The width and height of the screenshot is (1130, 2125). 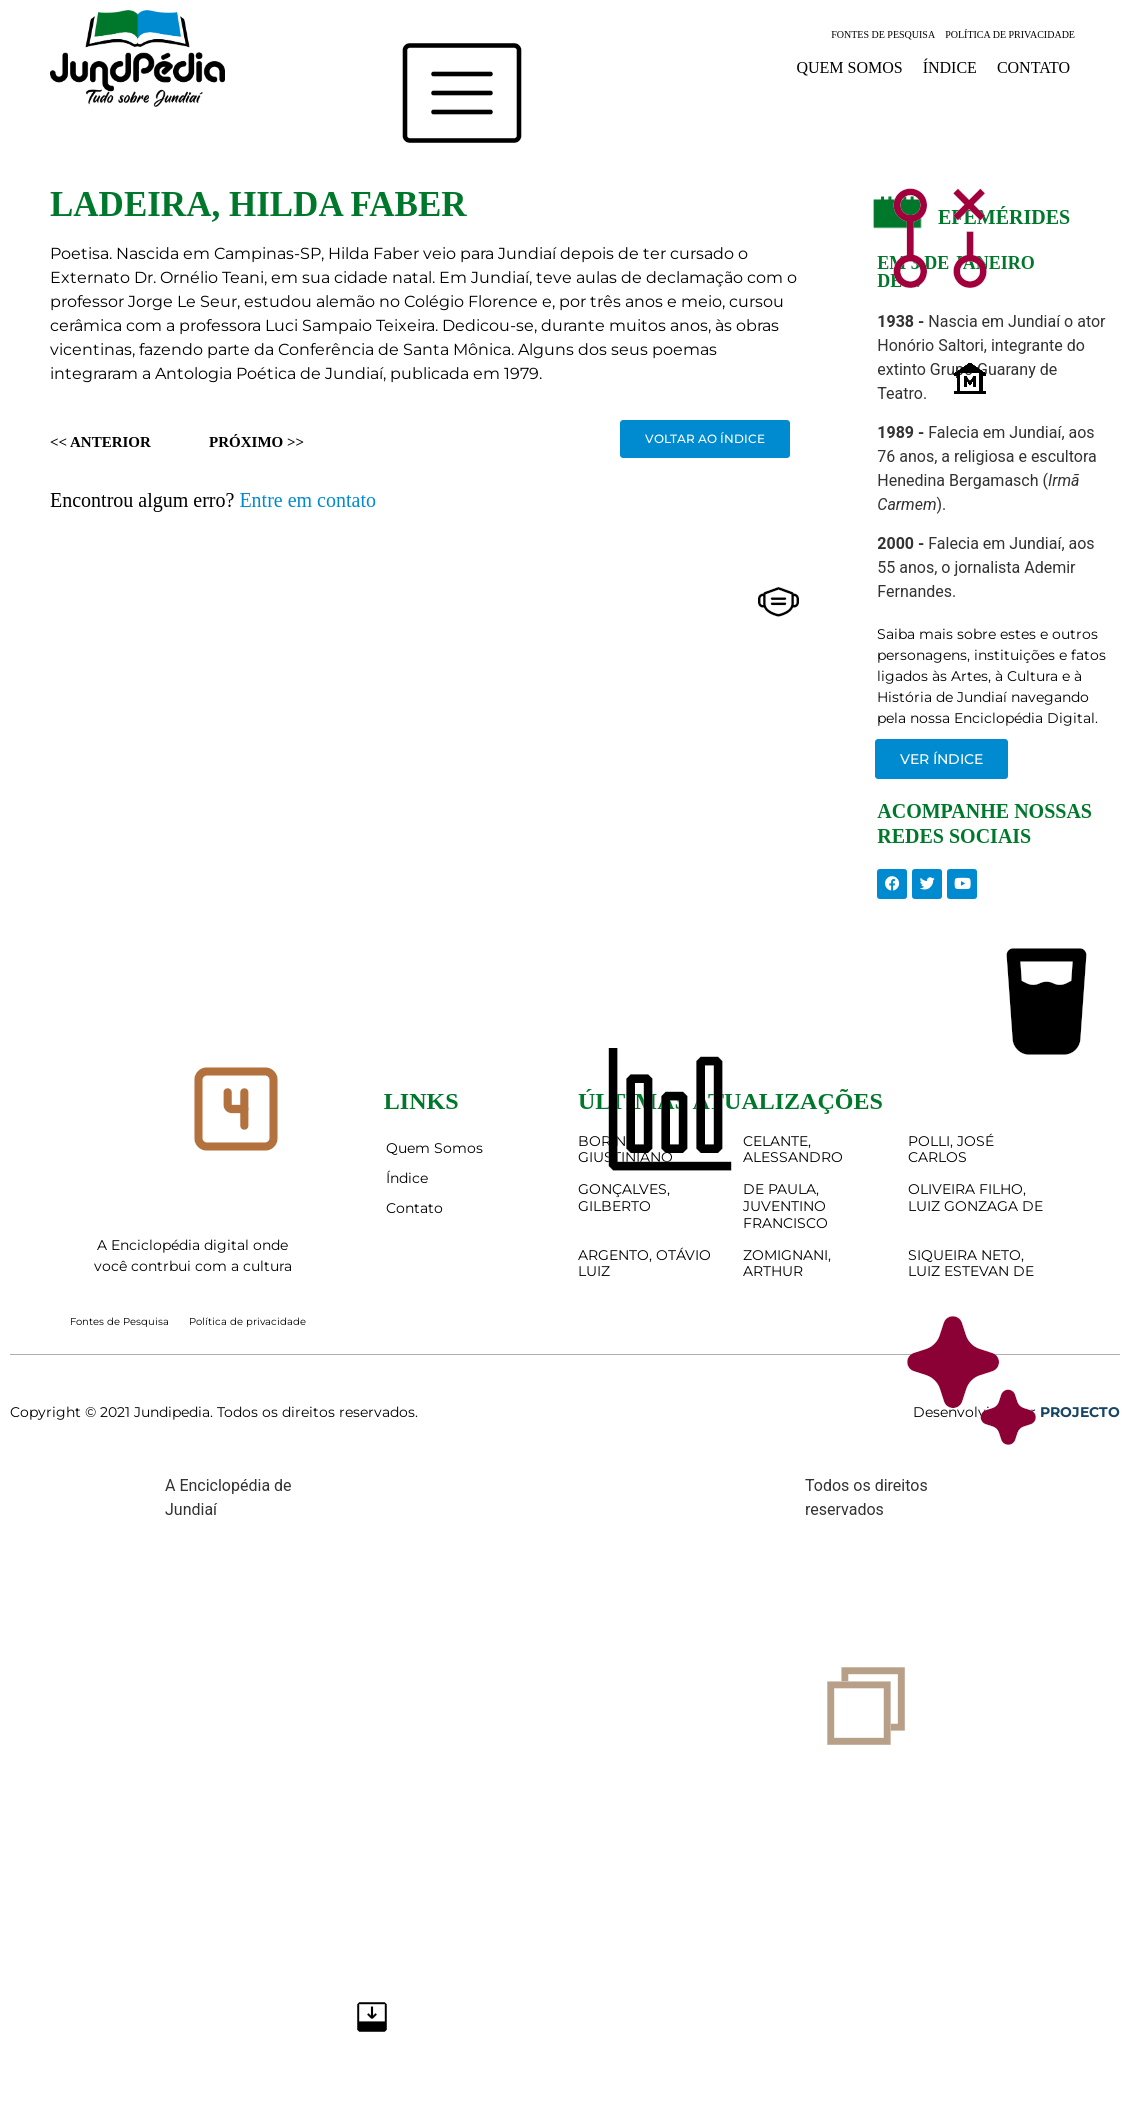 What do you see at coordinates (670, 1118) in the screenshot?
I see `view analytics or statistics` at bounding box center [670, 1118].